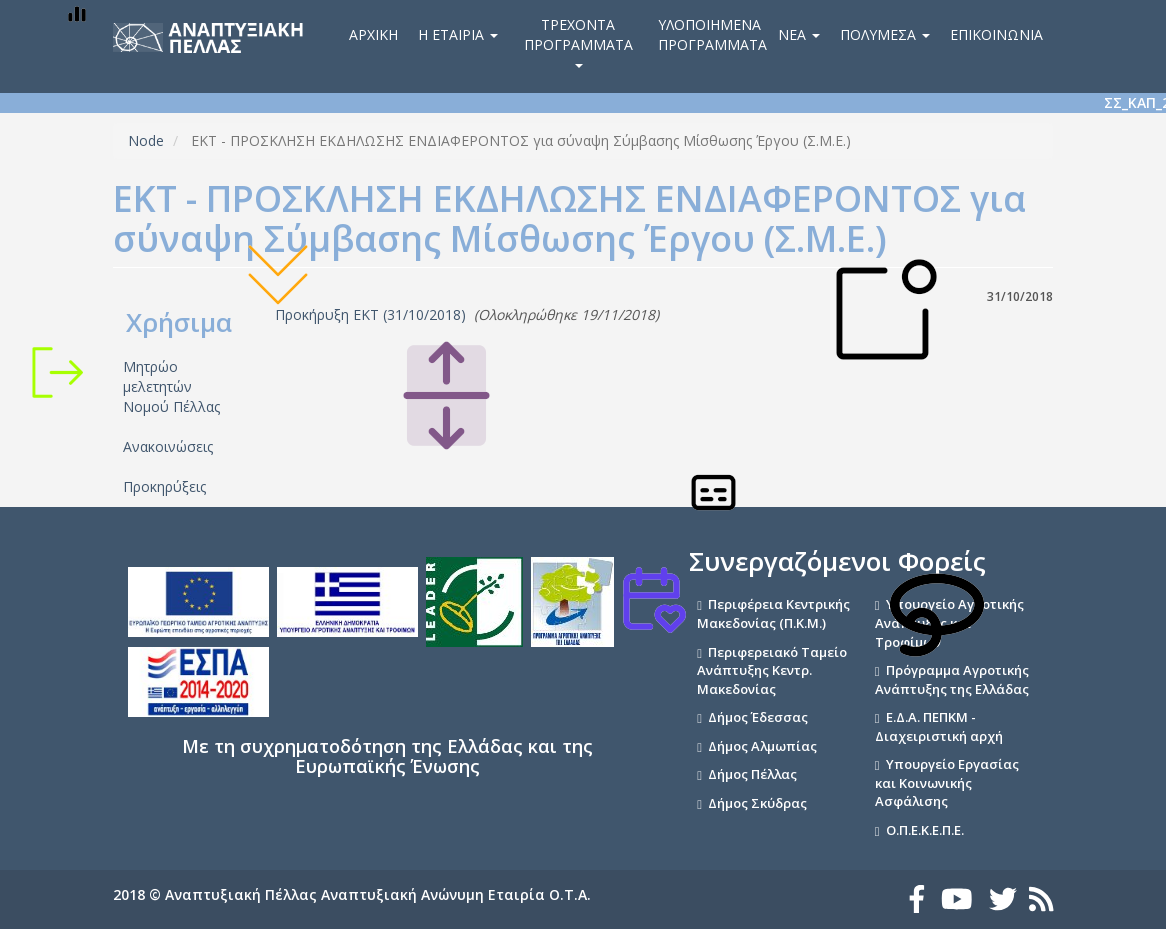 The height and width of the screenshot is (929, 1166). Describe the element at coordinates (884, 311) in the screenshot. I see `view notifications` at that location.